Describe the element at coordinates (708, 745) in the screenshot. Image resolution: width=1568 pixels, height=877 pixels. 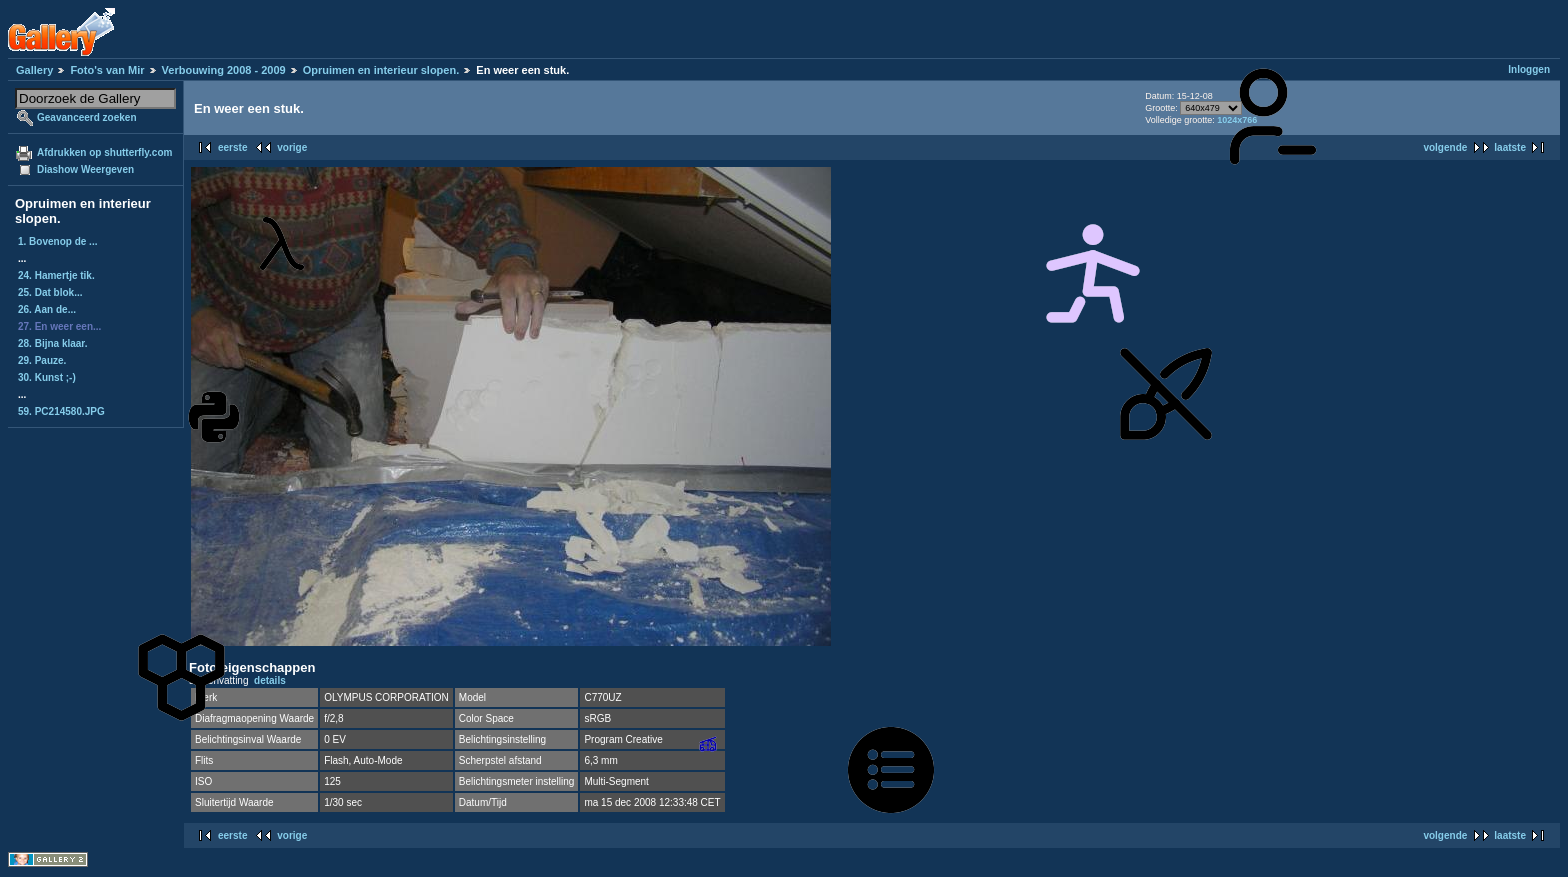
I see `indicates emergency services or fire department` at that location.